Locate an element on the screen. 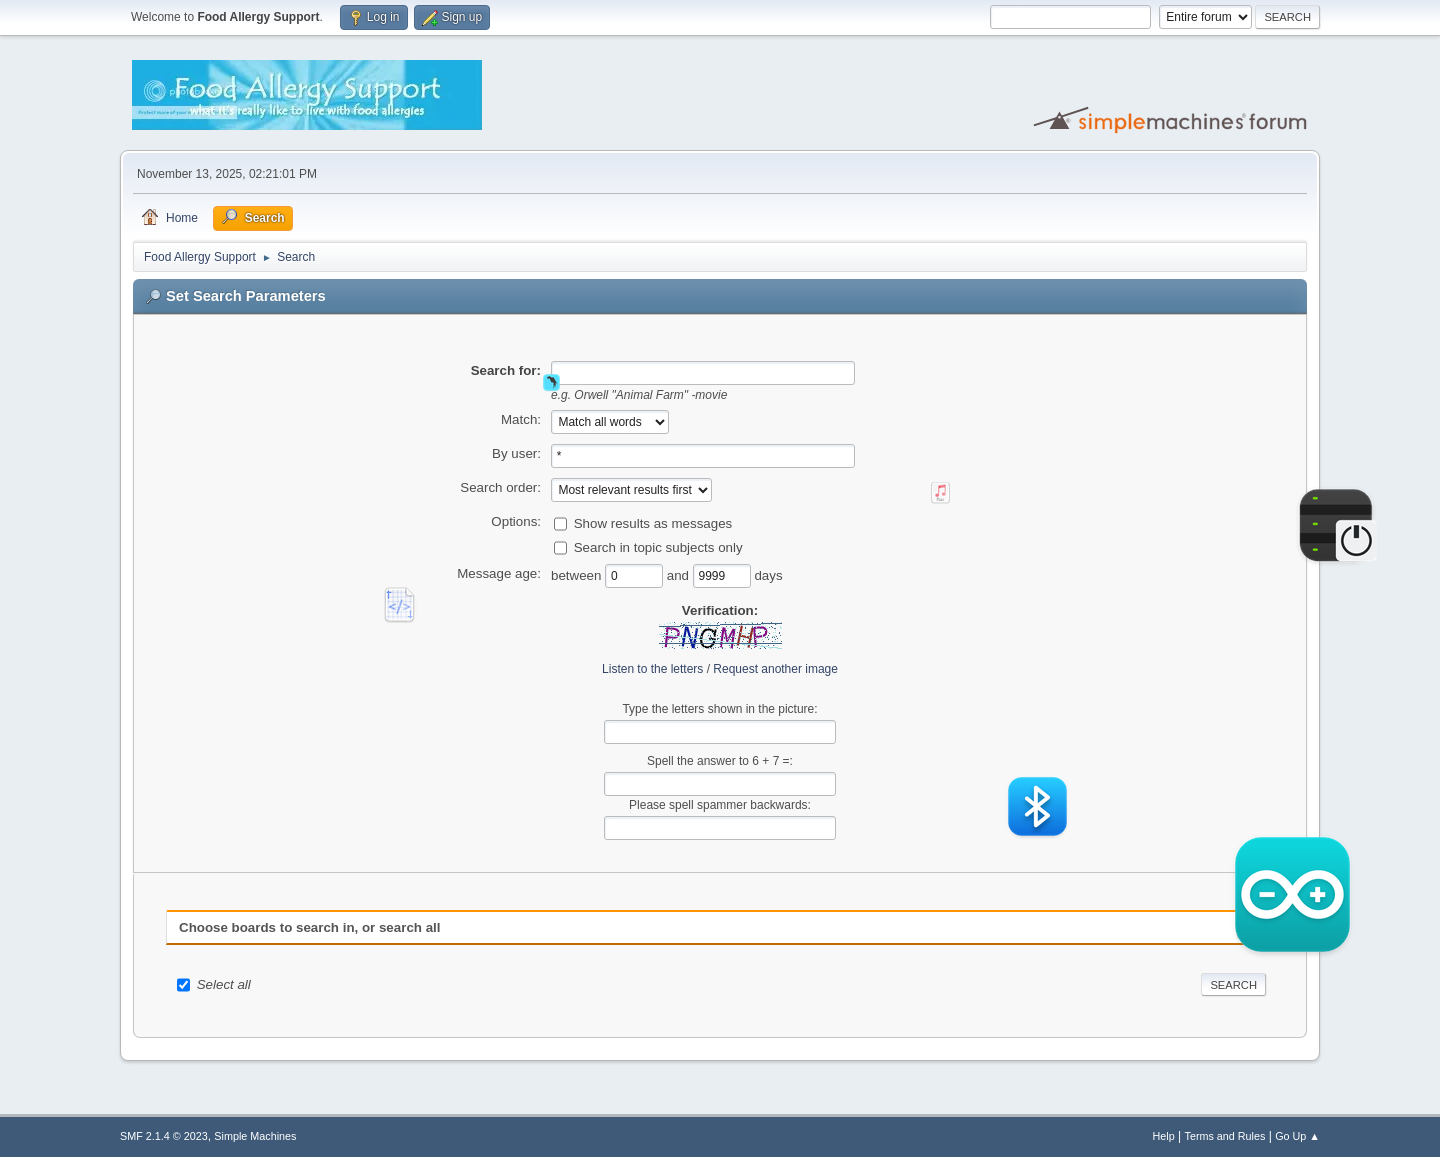 Image resolution: width=1440 pixels, height=1157 pixels. open bluetooth settings is located at coordinates (1037, 806).